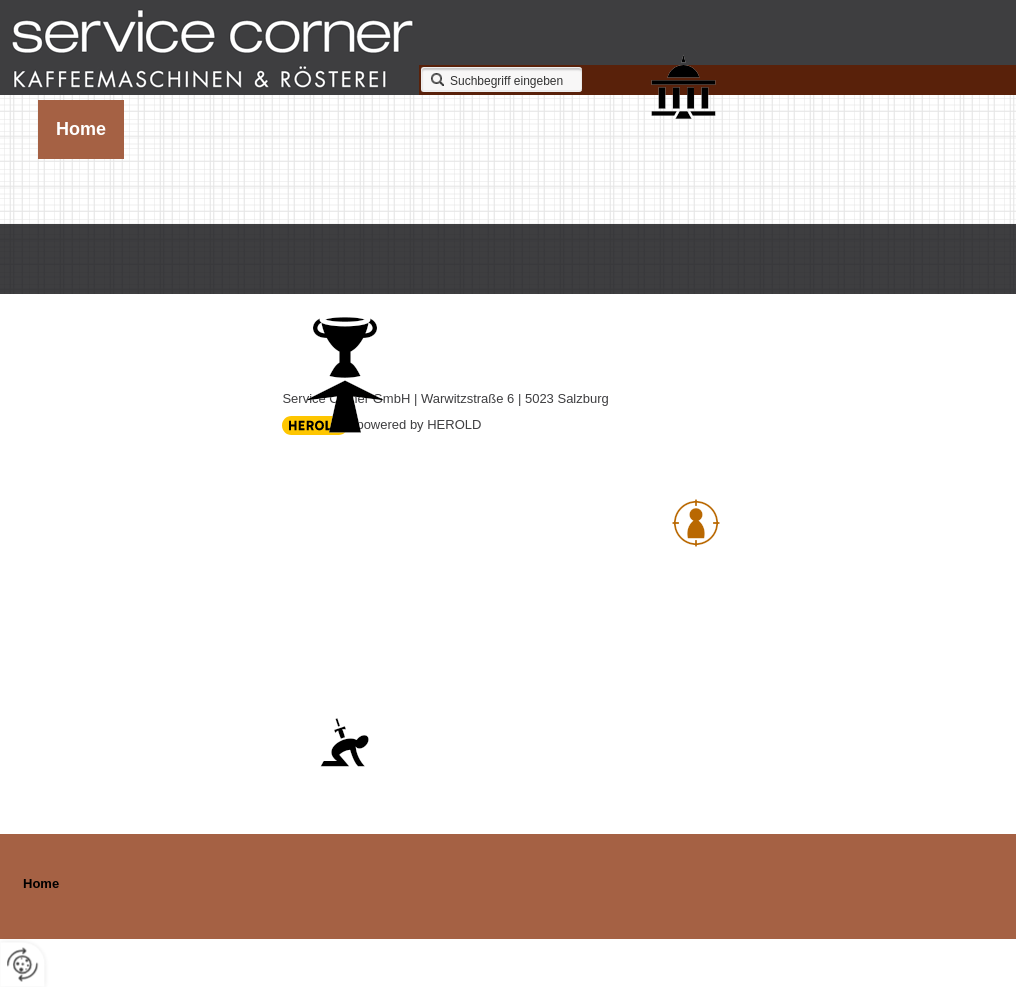 The width and height of the screenshot is (1016, 987). Describe the element at coordinates (345, 375) in the screenshot. I see `view achievement goals` at that location.